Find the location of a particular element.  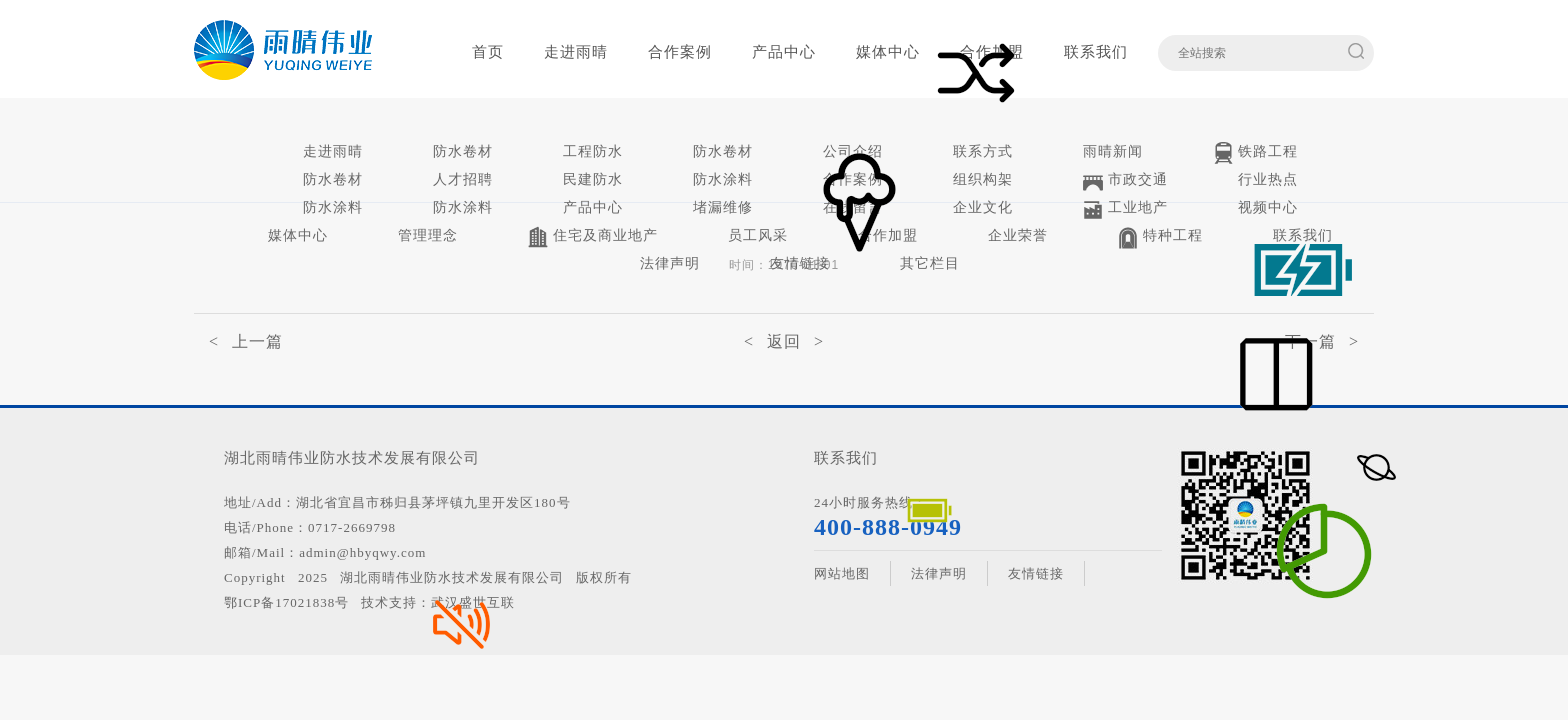

browse dessert or ice cream options is located at coordinates (859, 202).